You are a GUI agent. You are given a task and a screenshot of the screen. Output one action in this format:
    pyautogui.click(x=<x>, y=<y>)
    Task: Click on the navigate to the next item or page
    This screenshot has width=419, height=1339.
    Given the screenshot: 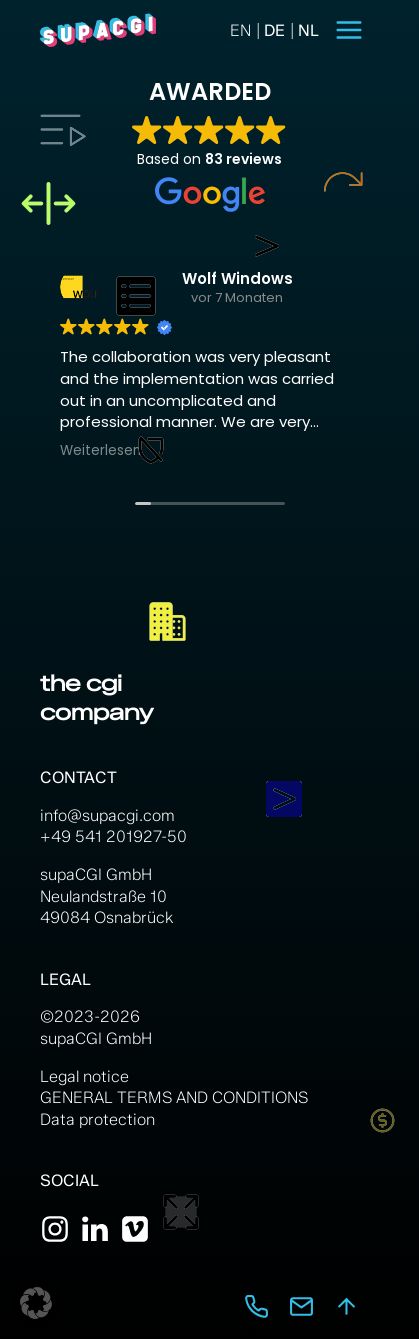 What is the action you would take?
    pyautogui.click(x=267, y=246)
    